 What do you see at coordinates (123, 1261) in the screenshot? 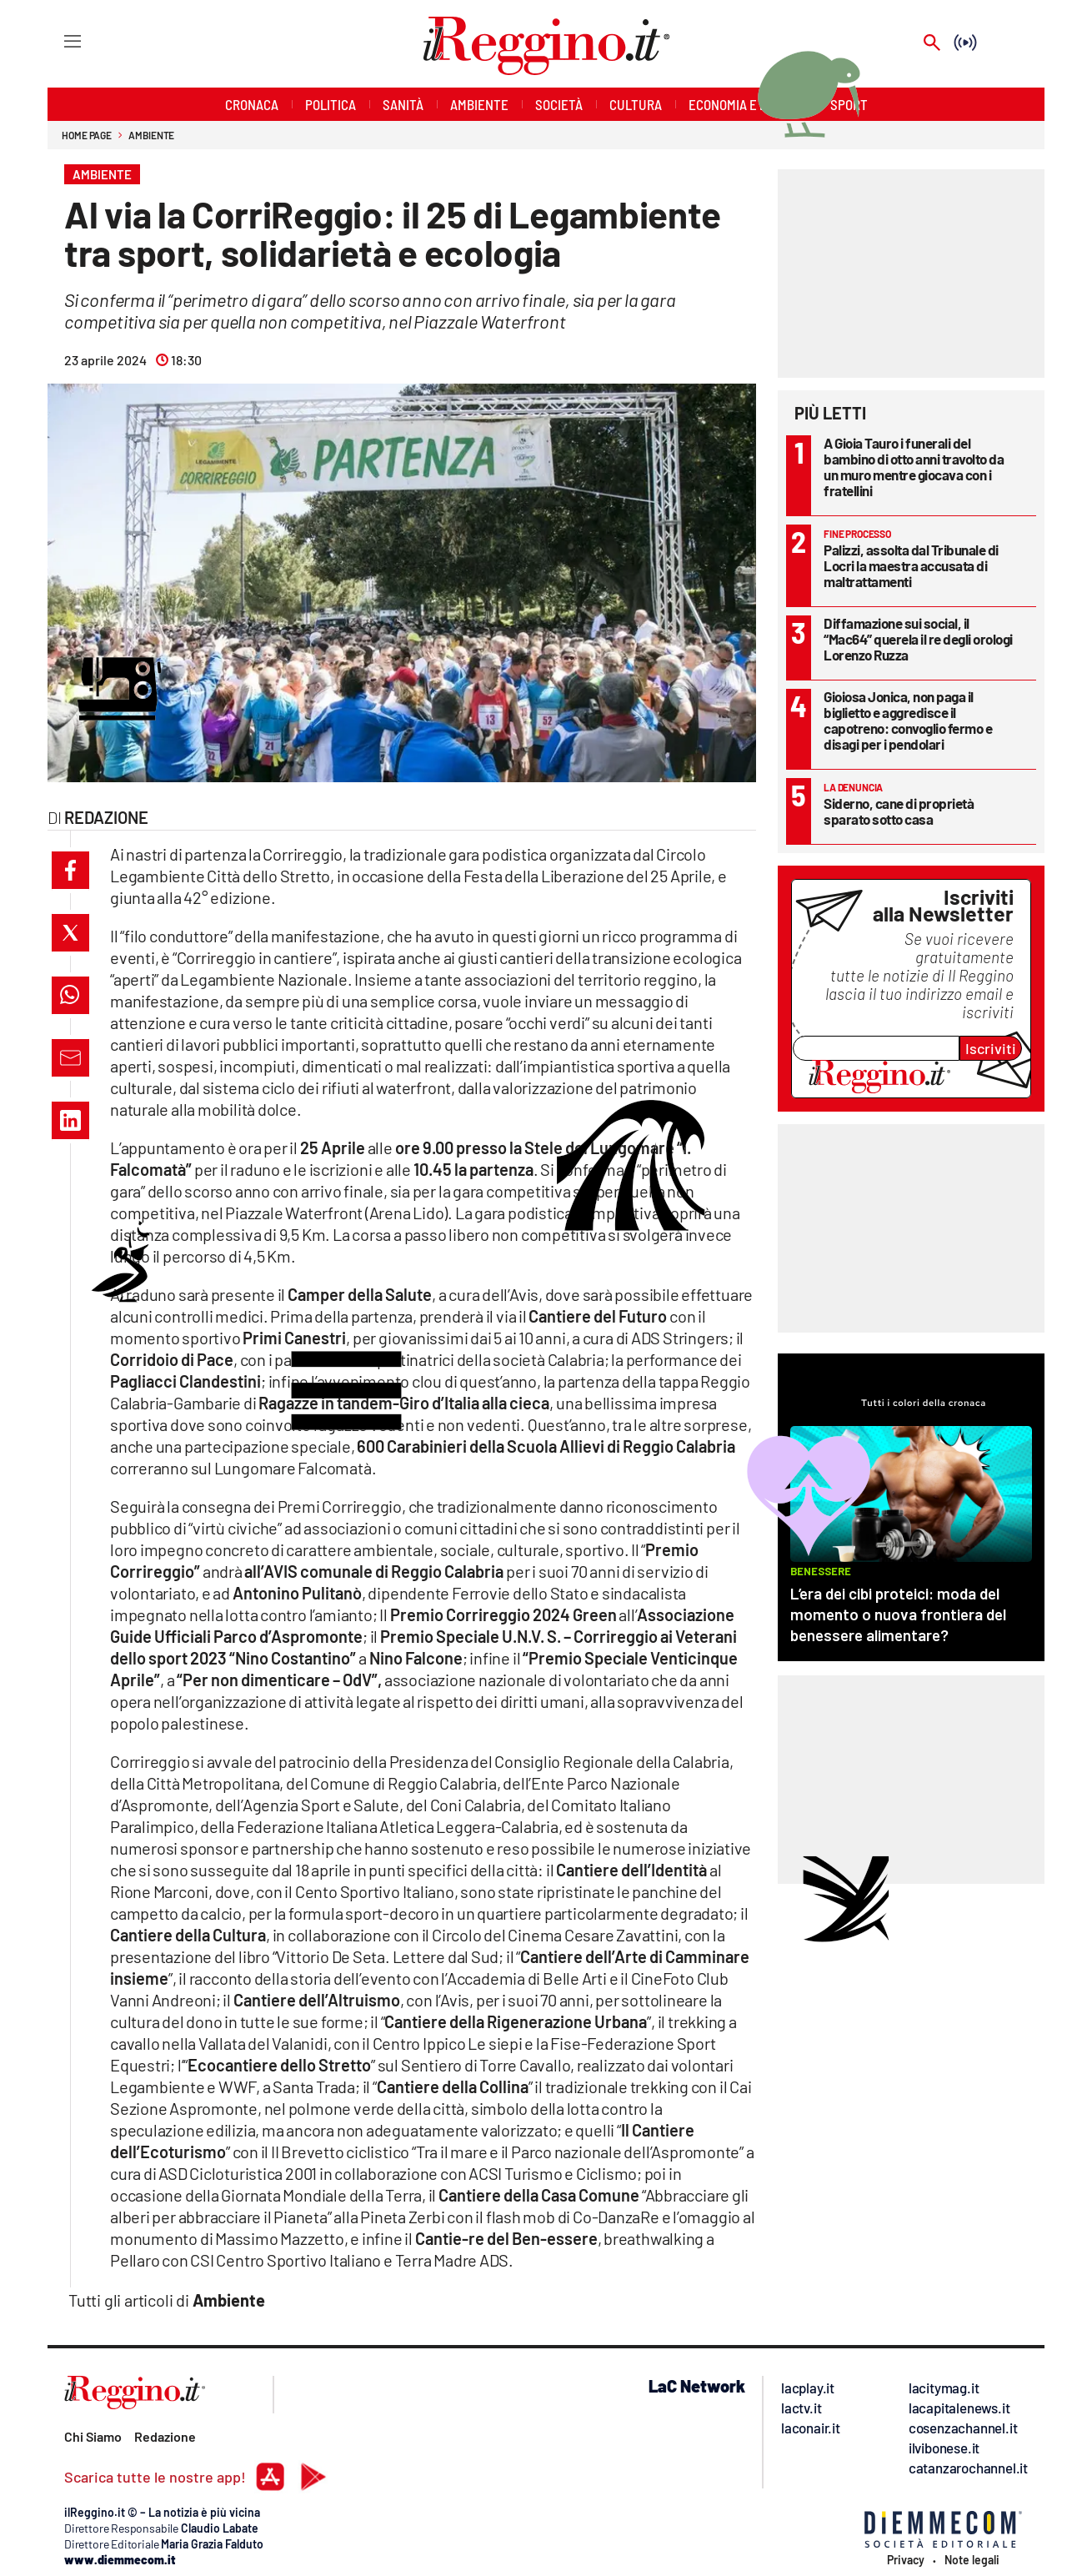
I see `pelican character or mascot in a game` at bounding box center [123, 1261].